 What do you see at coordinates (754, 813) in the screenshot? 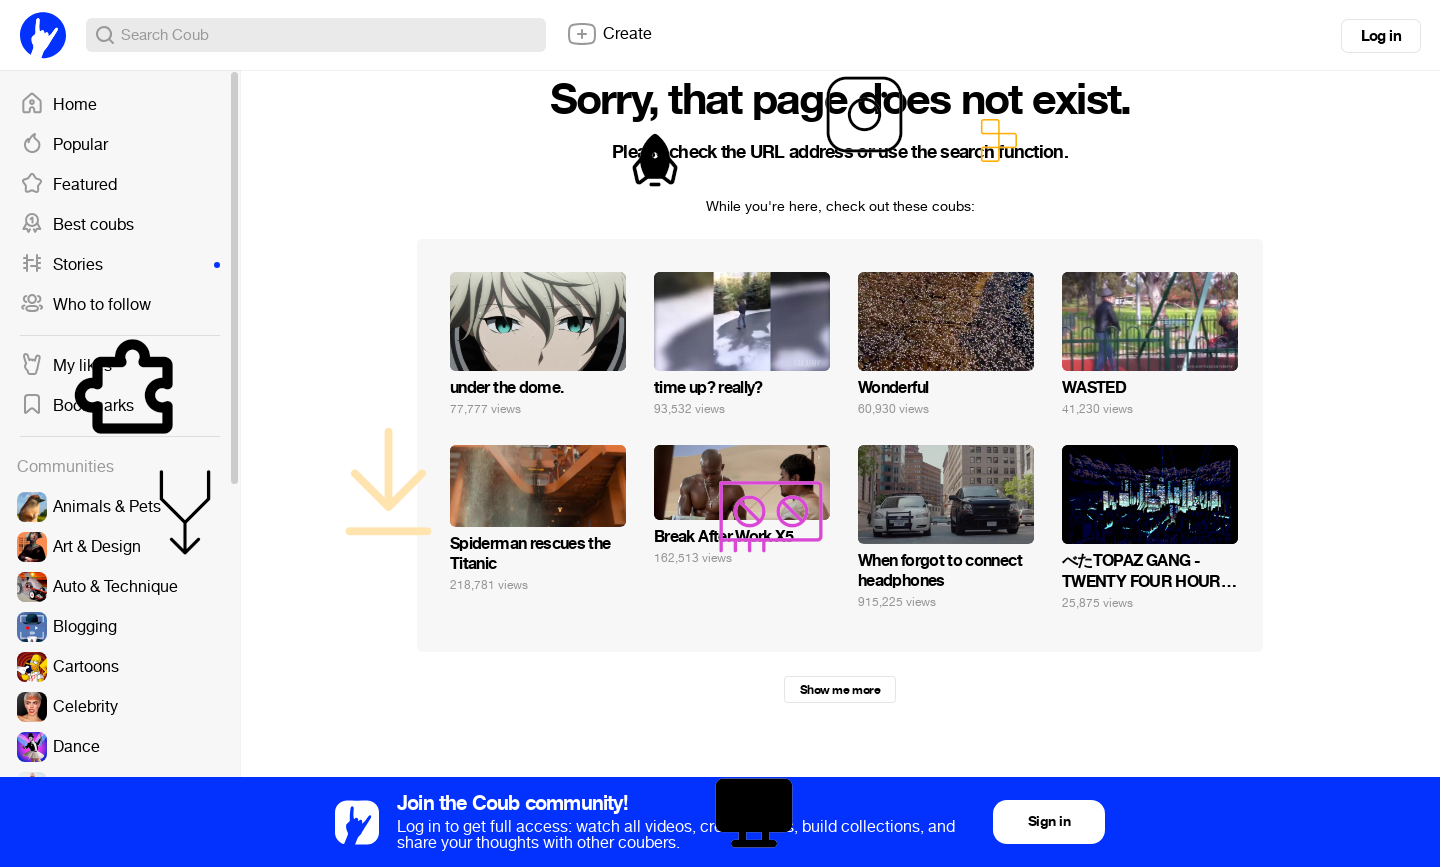
I see `switch to desktop view` at bounding box center [754, 813].